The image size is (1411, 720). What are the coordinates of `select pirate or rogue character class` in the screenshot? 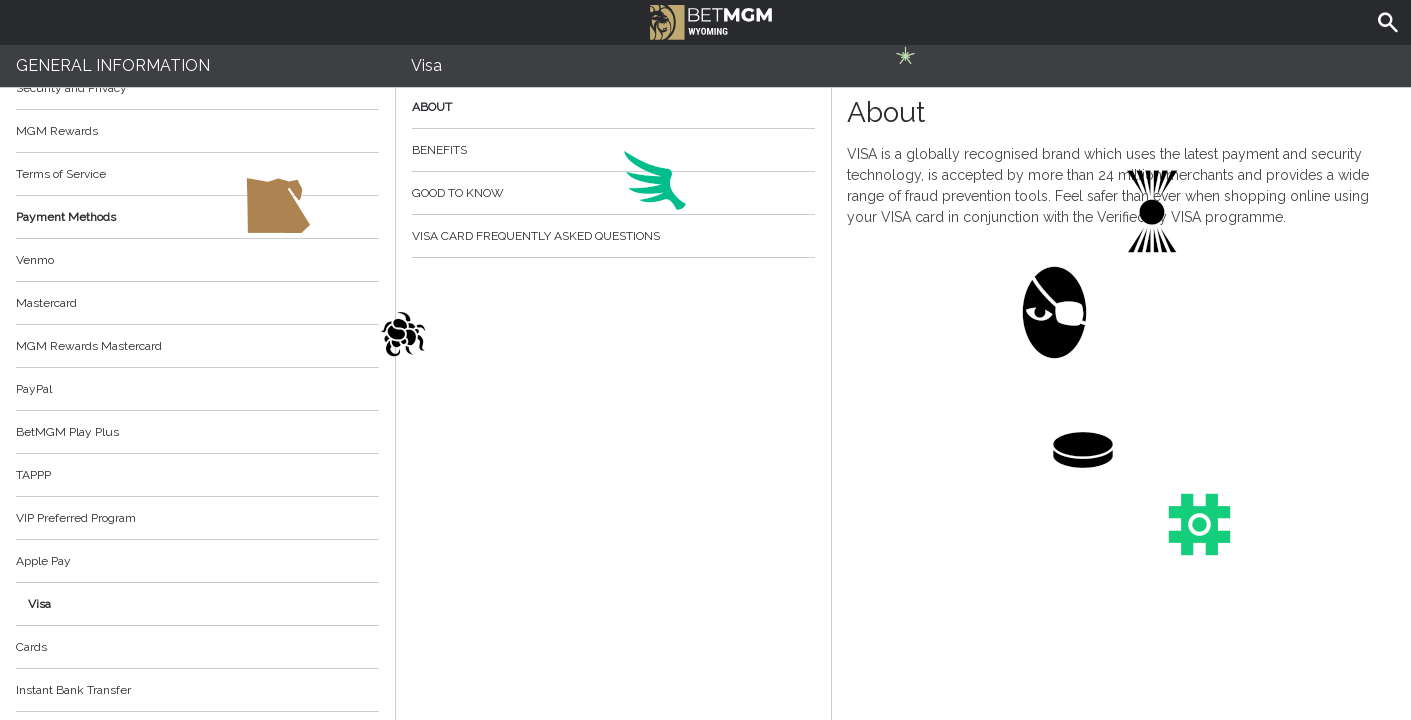 It's located at (1054, 312).